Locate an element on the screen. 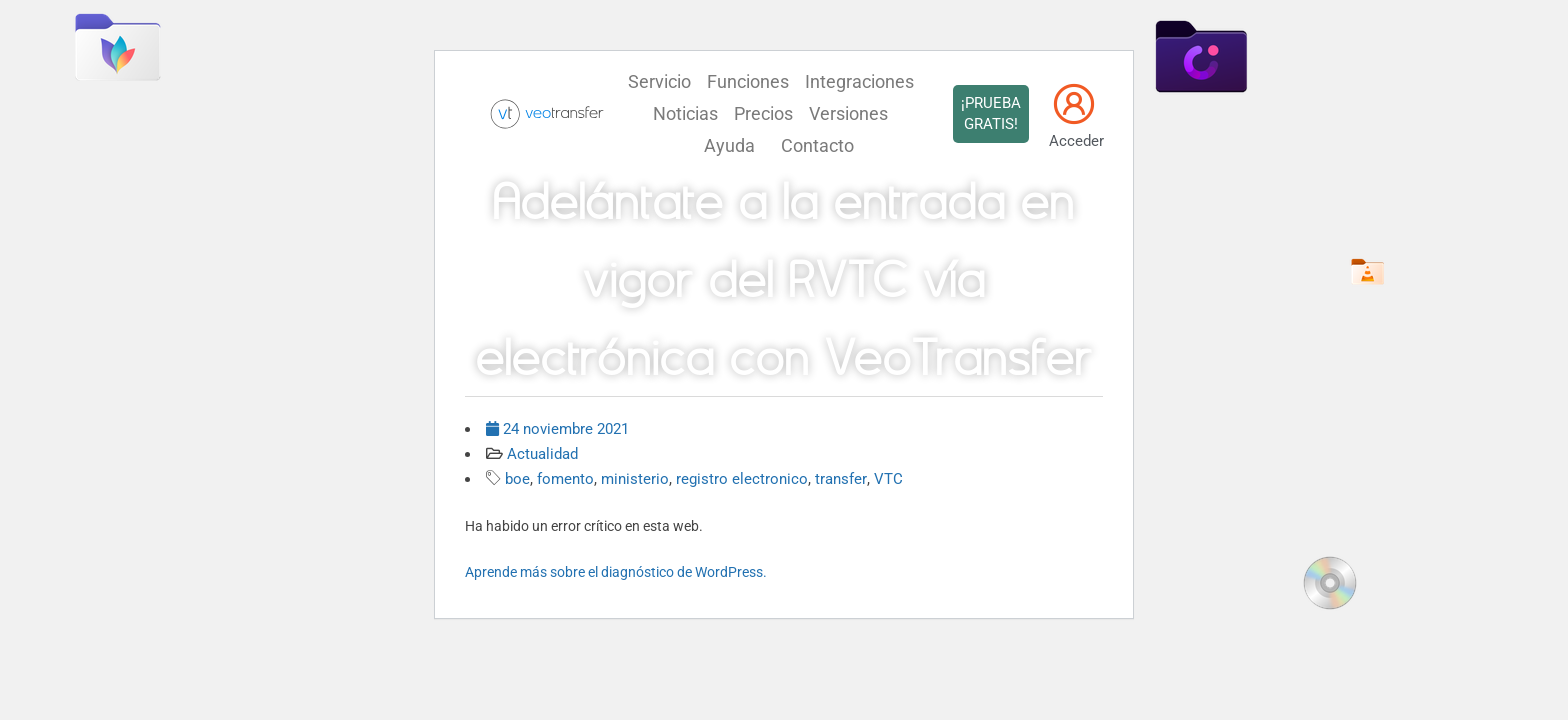  open wondershare democreator project folder is located at coordinates (1201, 59).